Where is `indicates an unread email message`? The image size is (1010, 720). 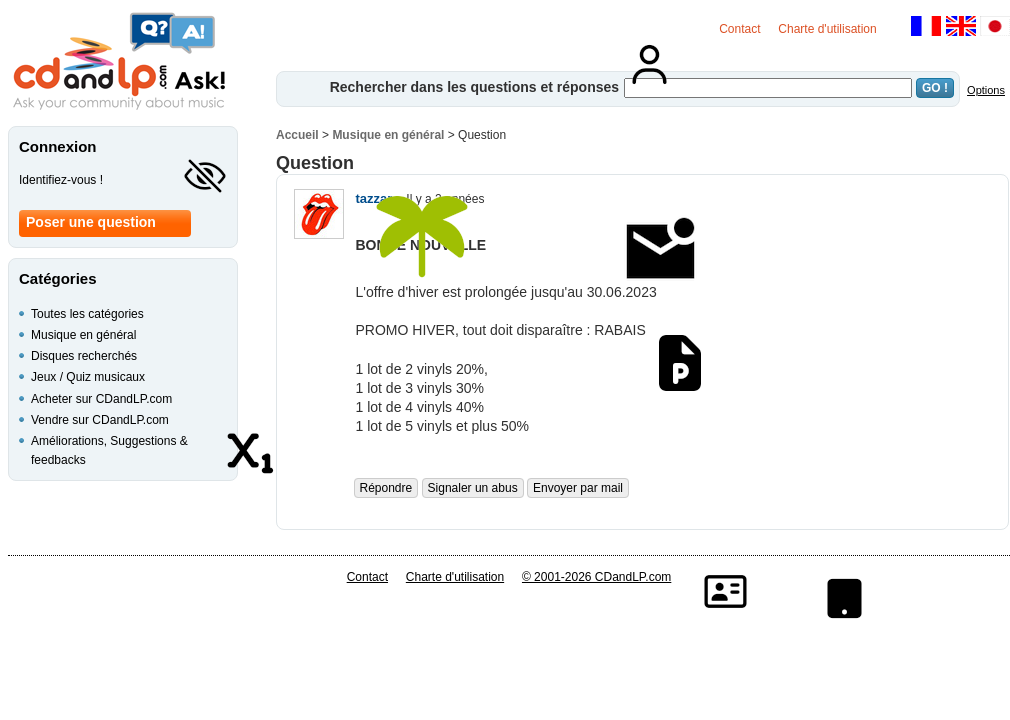 indicates an unread email message is located at coordinates (660, 251).